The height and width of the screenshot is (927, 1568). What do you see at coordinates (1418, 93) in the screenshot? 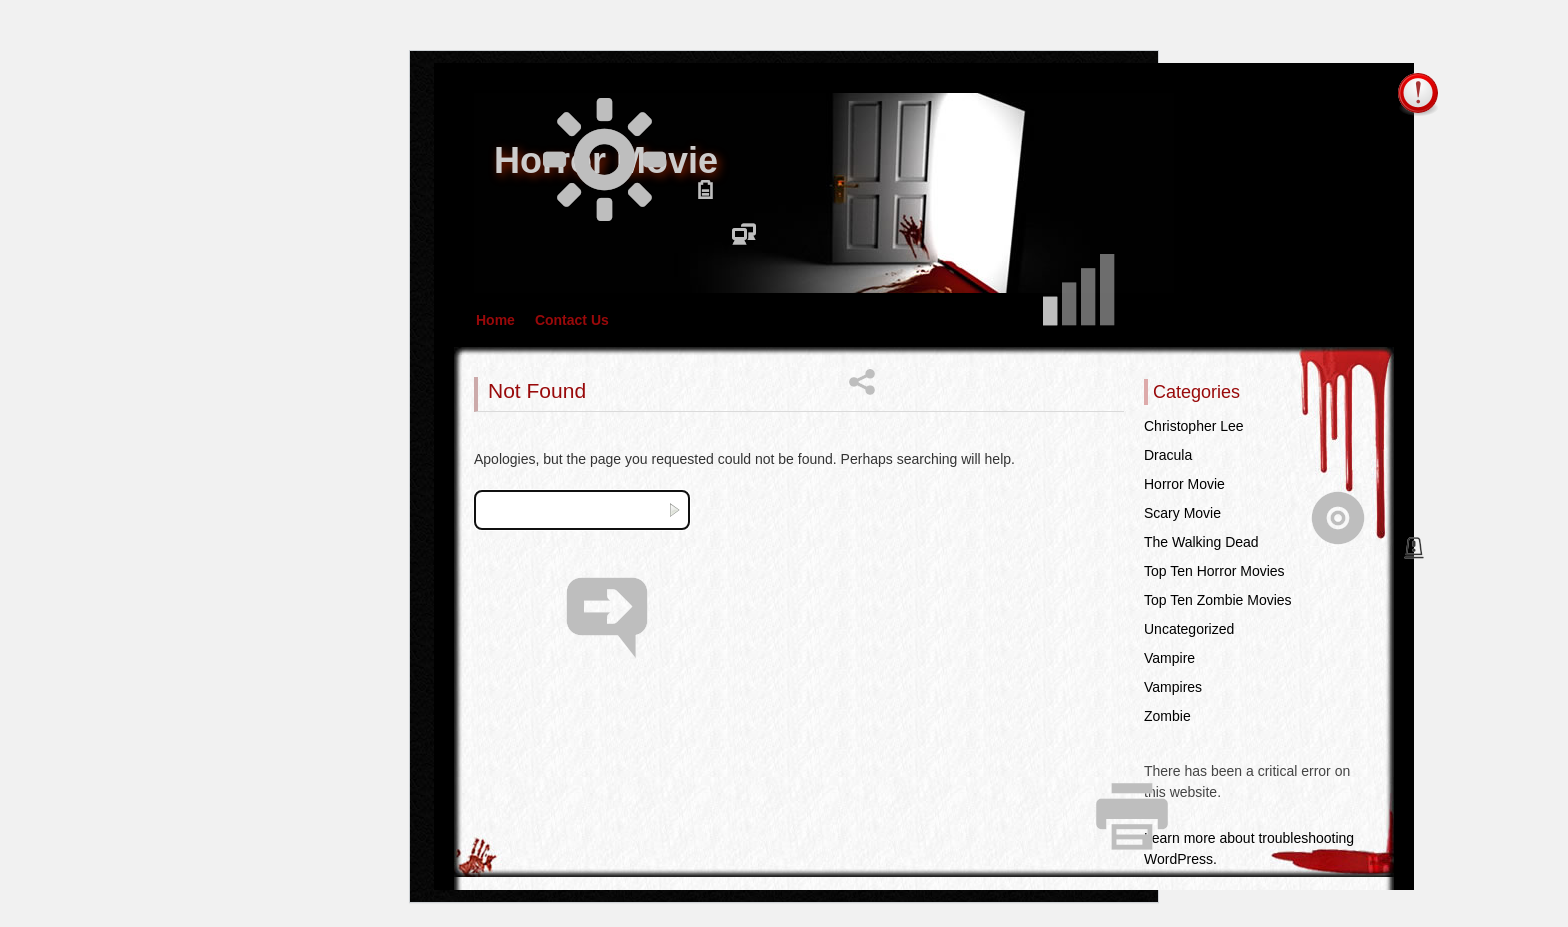
I see `indicates important or critical information` at bounding box center [1418, 93].